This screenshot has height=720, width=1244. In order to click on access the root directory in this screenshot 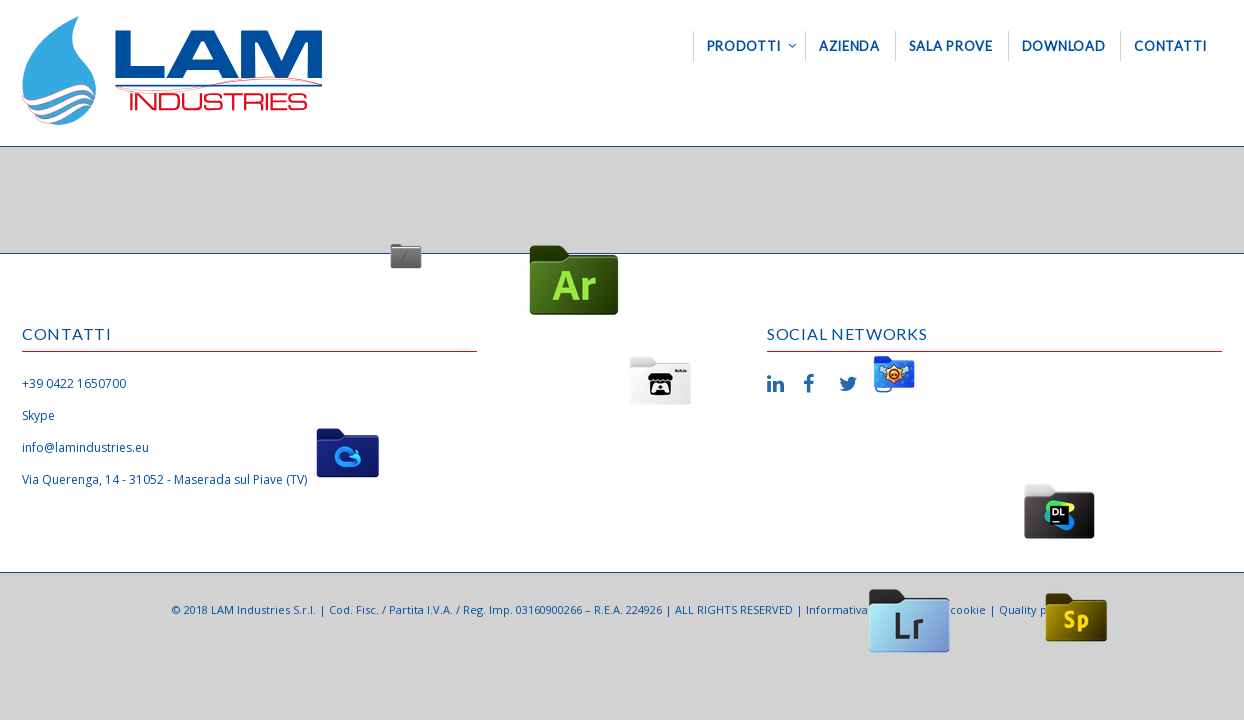, I will do `click(406, 256)`.